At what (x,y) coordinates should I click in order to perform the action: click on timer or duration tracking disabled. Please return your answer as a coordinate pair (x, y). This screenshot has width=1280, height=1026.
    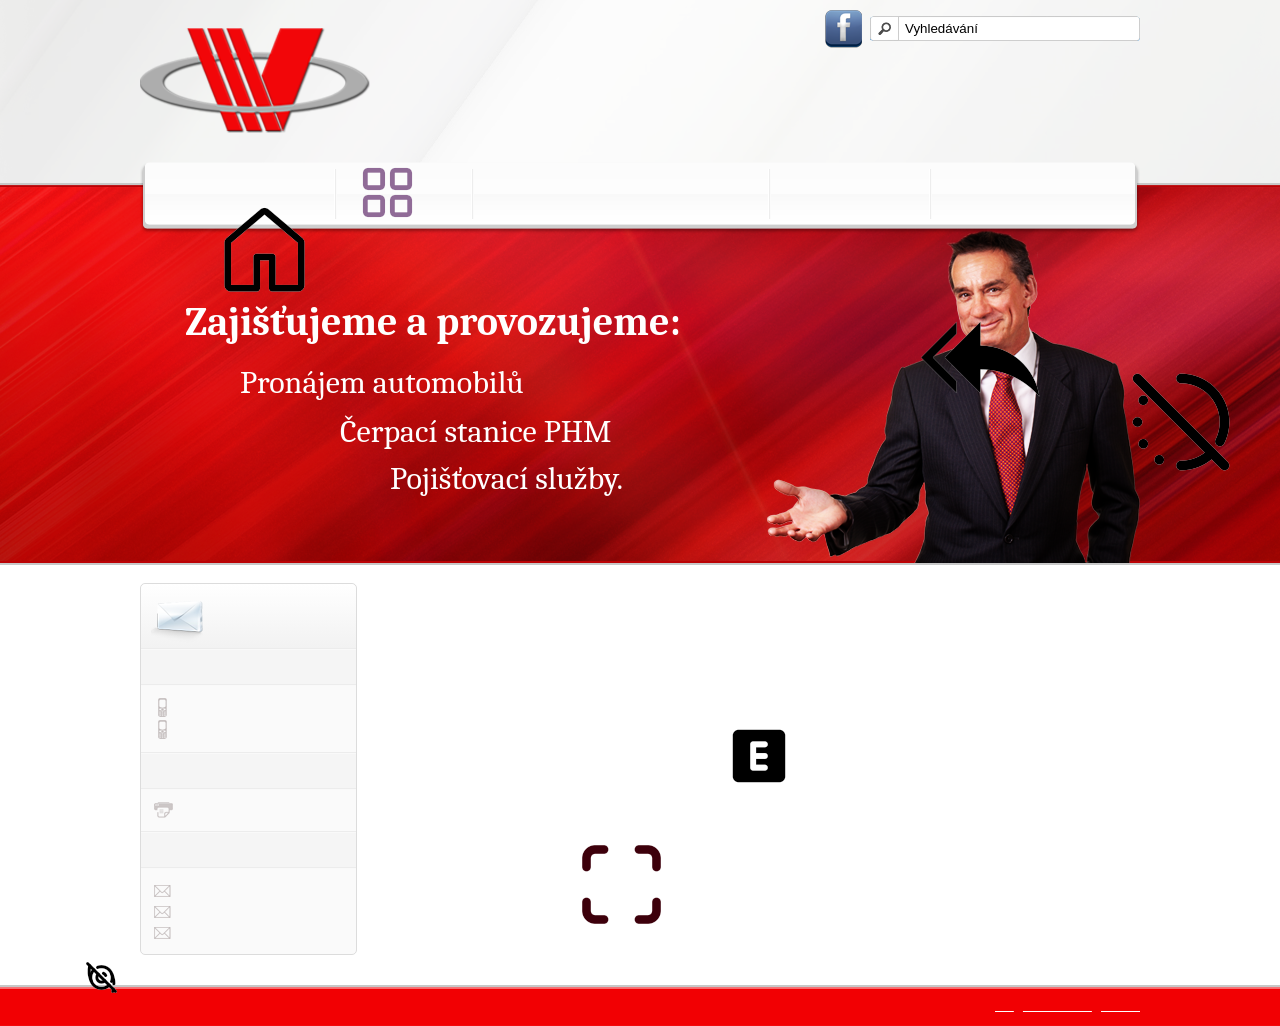
    Looking at the image, I should click on (1181, 422).